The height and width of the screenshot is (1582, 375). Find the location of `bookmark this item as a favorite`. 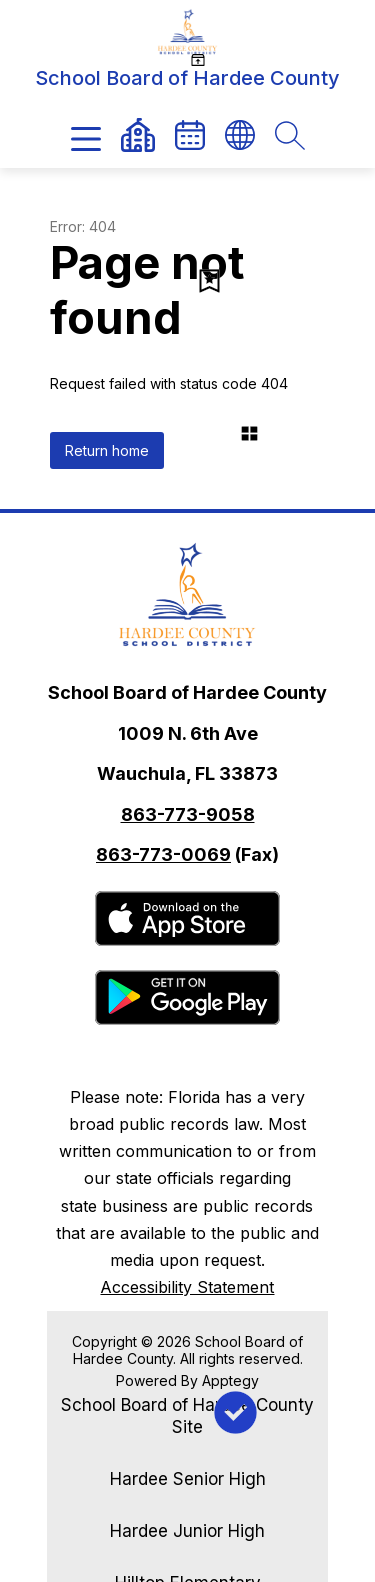

bookmark this item as a favorite is located at coordinates (209, 280).